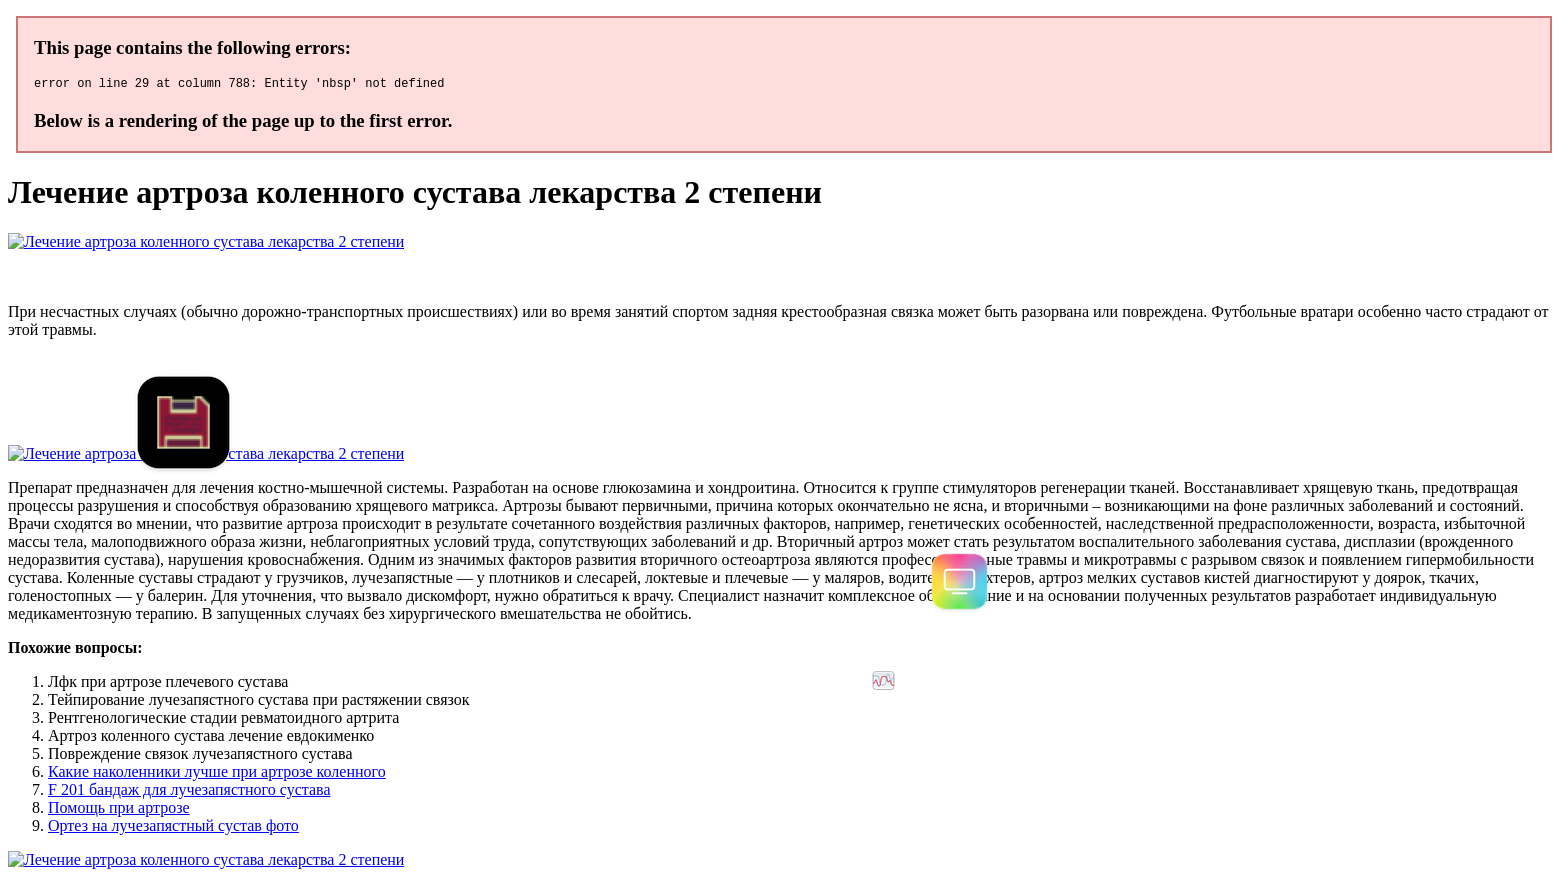 This screenshot has width=1568, height=888. Describe the element at coordinates (883, 680) in the screenshot. I see `open power statistics application` at that location.